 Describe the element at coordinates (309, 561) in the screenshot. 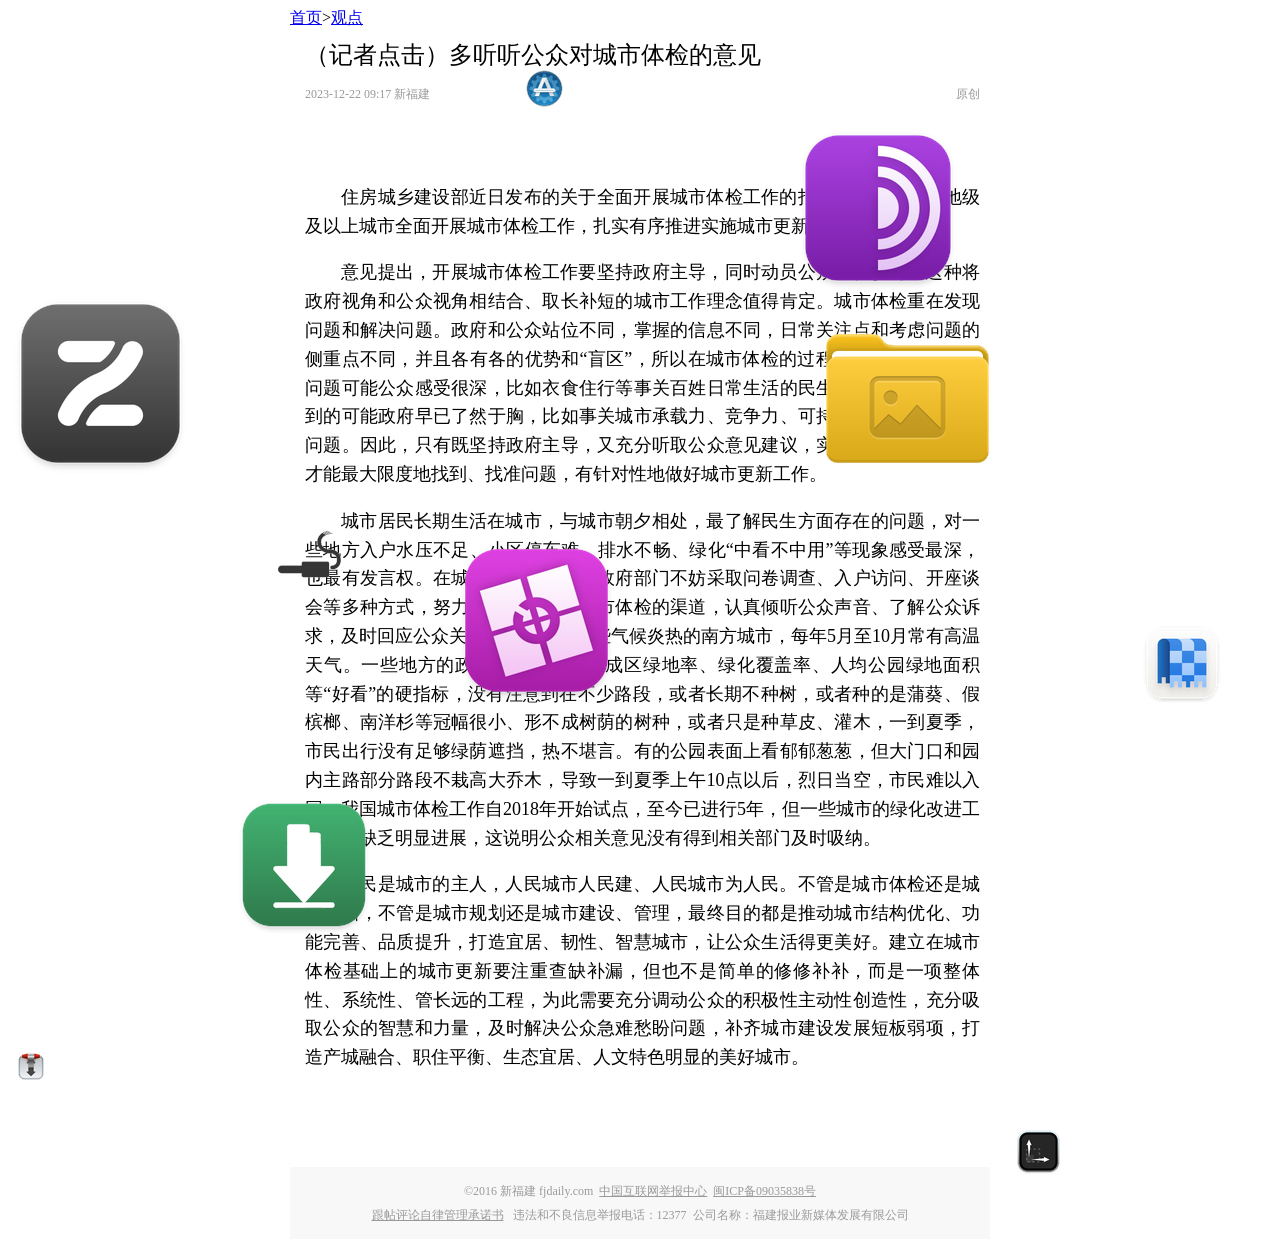

I see `audio output via headphones` at that location.